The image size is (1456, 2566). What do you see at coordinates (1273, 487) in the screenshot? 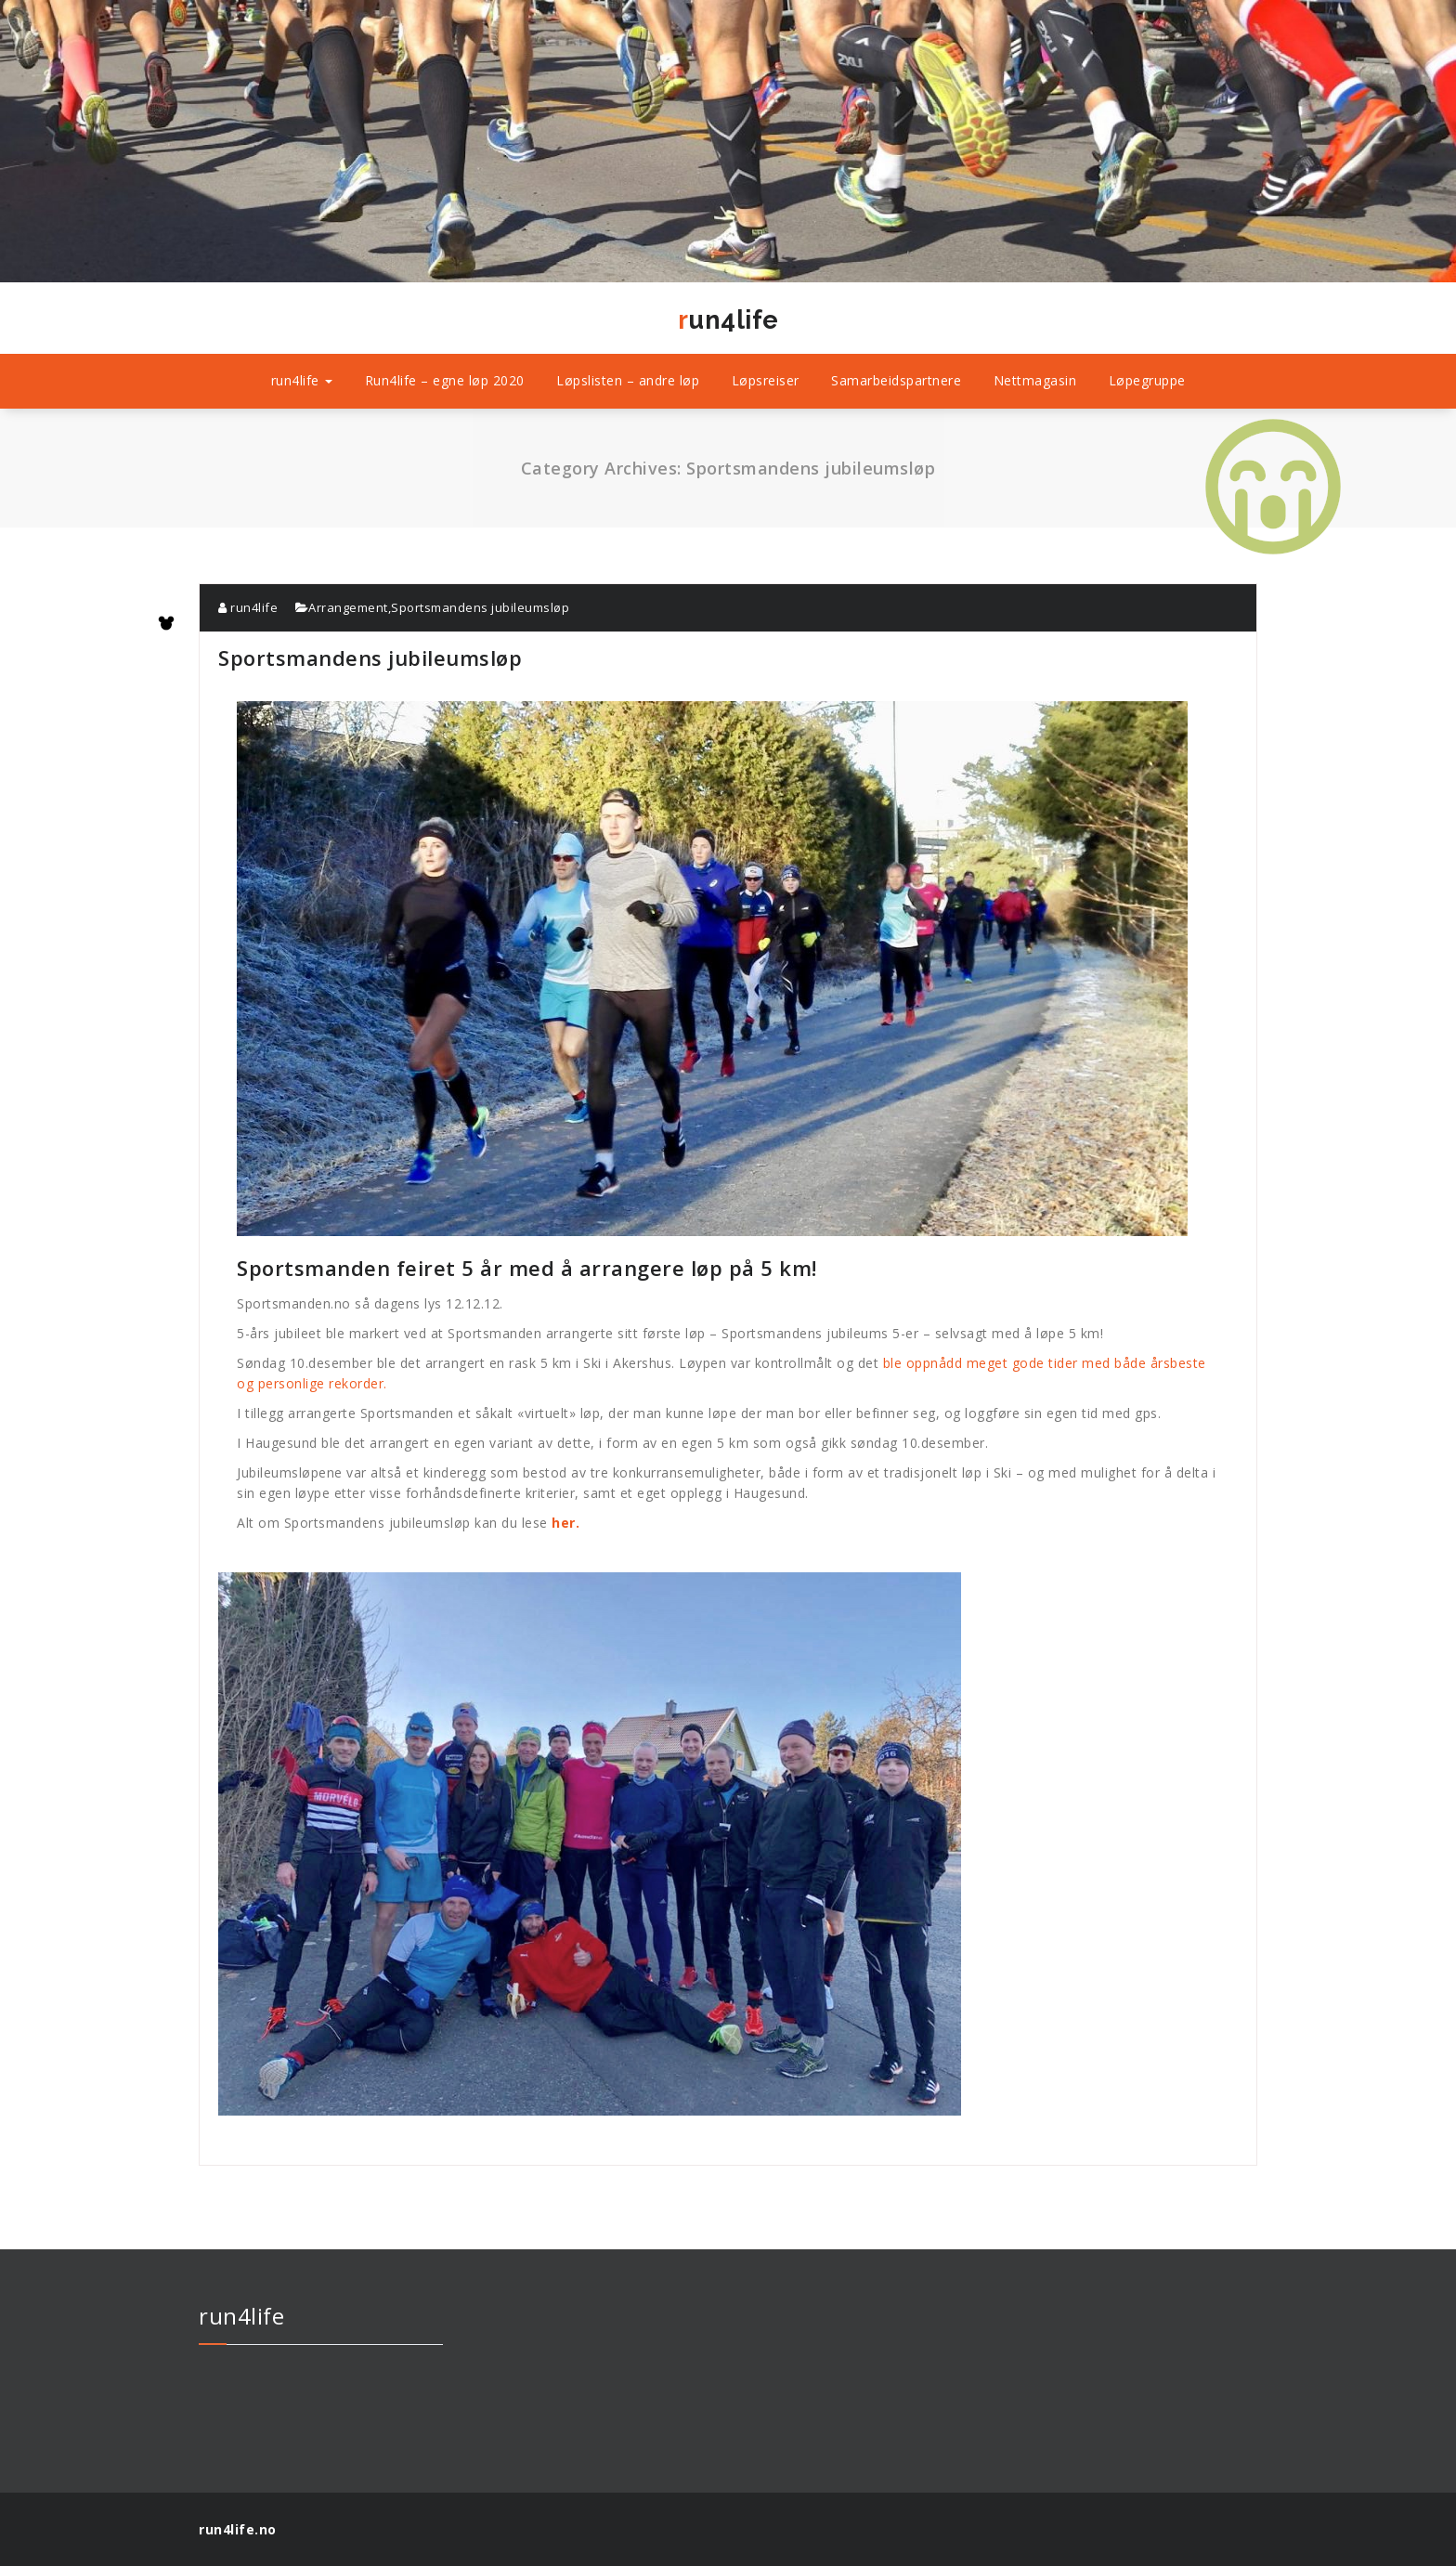
I see `indicates a sad or crying emotional state` at bounding box center [1273, 487].